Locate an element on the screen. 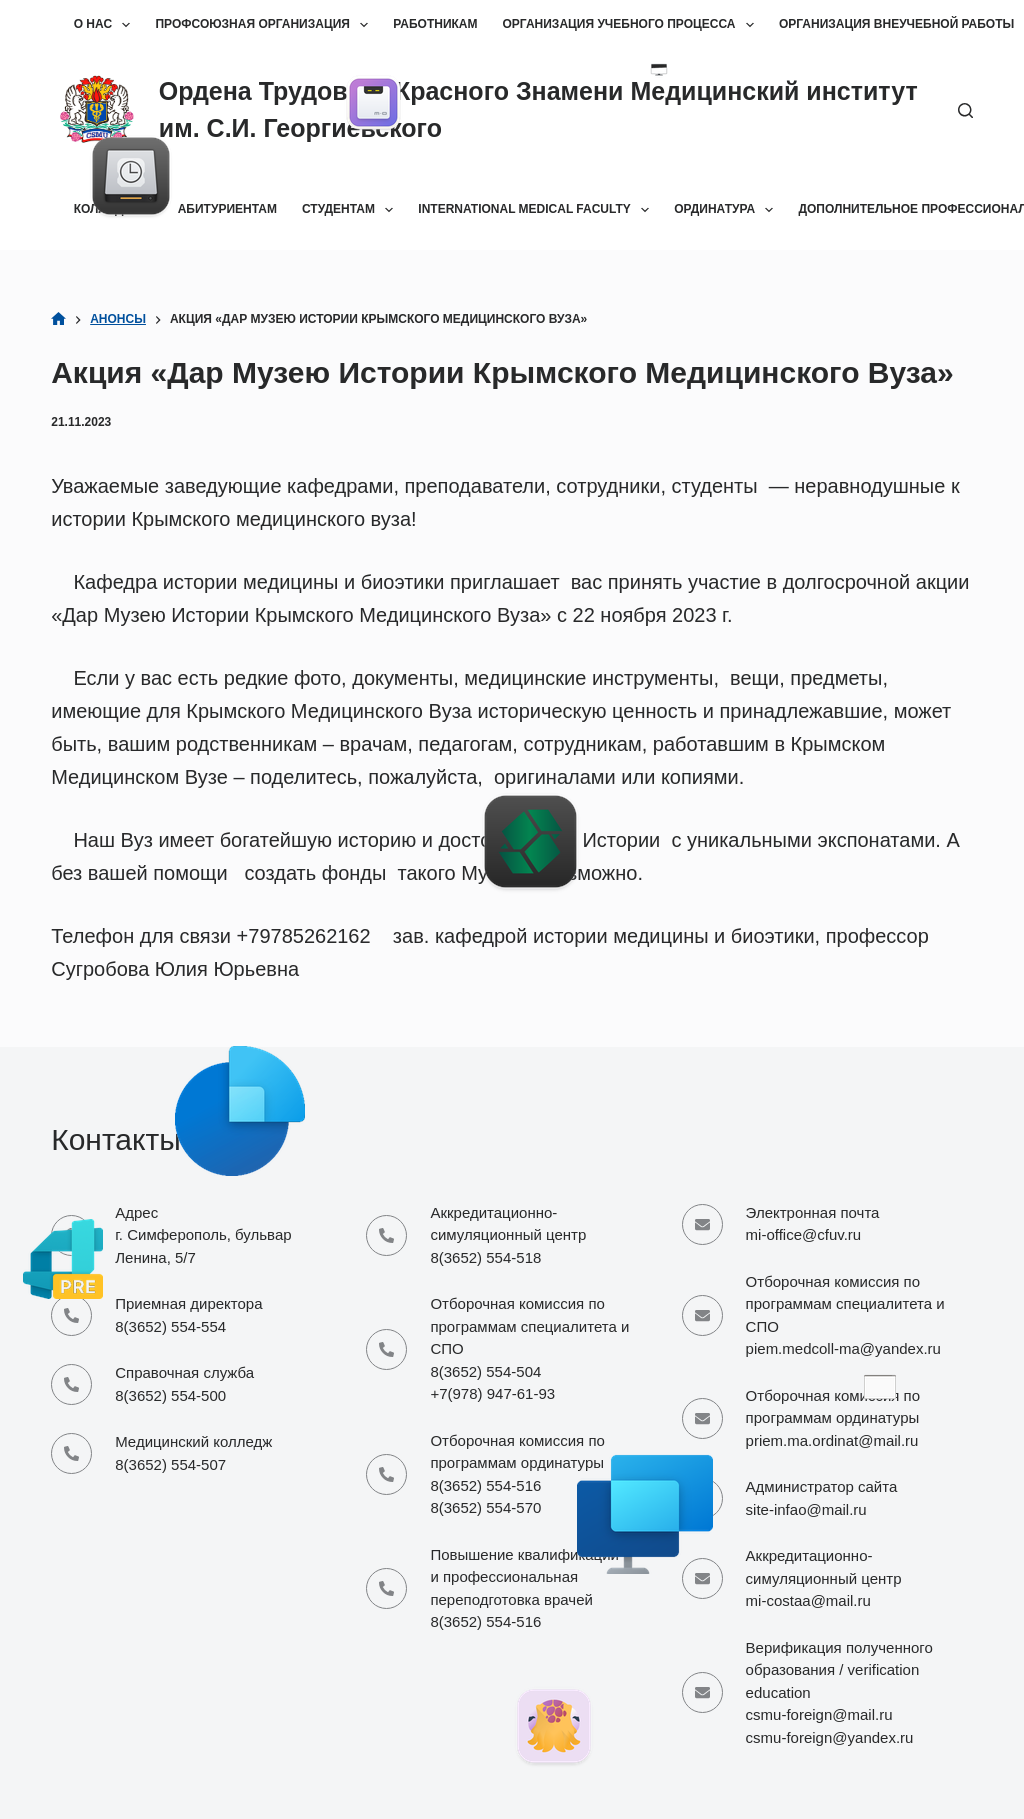 This screenshot has width=1024, height=1819. open motrix download manager is located at coordinates (373, 102).